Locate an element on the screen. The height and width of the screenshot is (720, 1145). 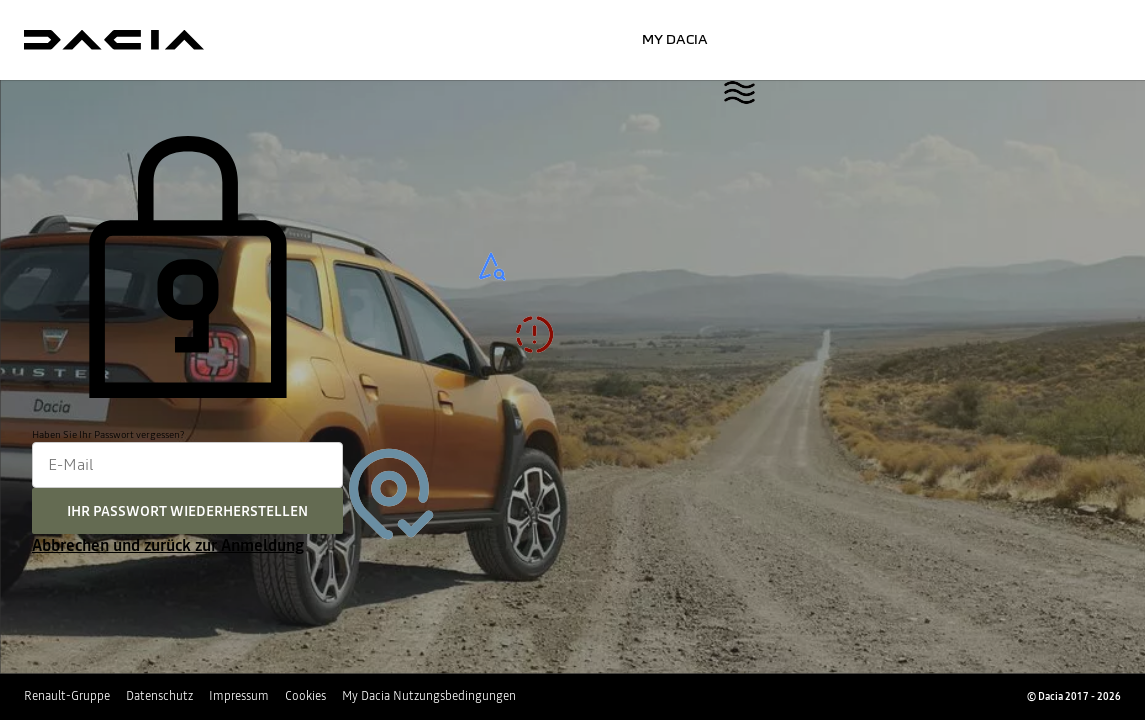
indicates a task in progress with a warning or issue is located at coordinates (534, 334).